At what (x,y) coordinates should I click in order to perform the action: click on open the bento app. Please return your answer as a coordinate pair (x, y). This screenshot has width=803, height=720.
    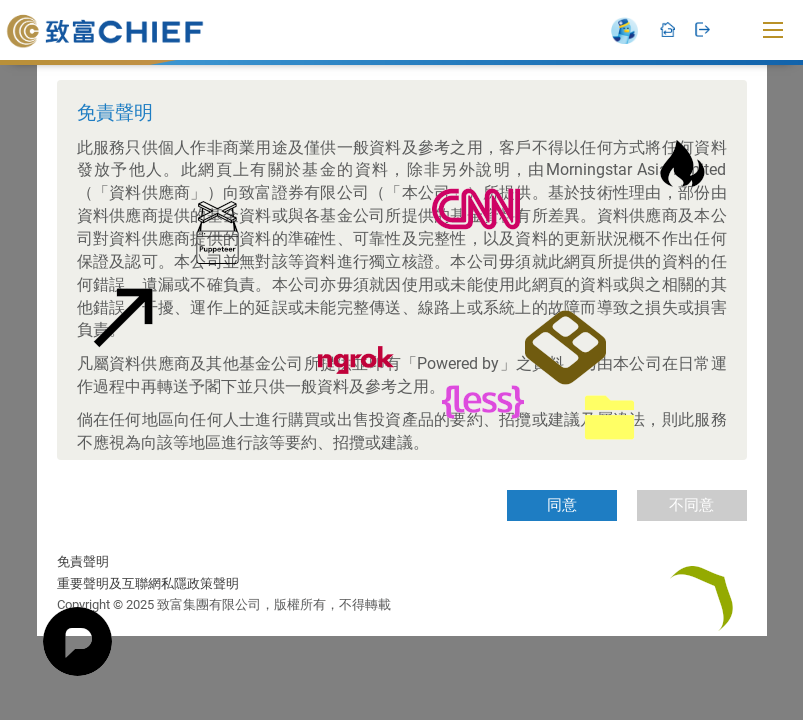
    Looking at the image, I should click on (565, 347).